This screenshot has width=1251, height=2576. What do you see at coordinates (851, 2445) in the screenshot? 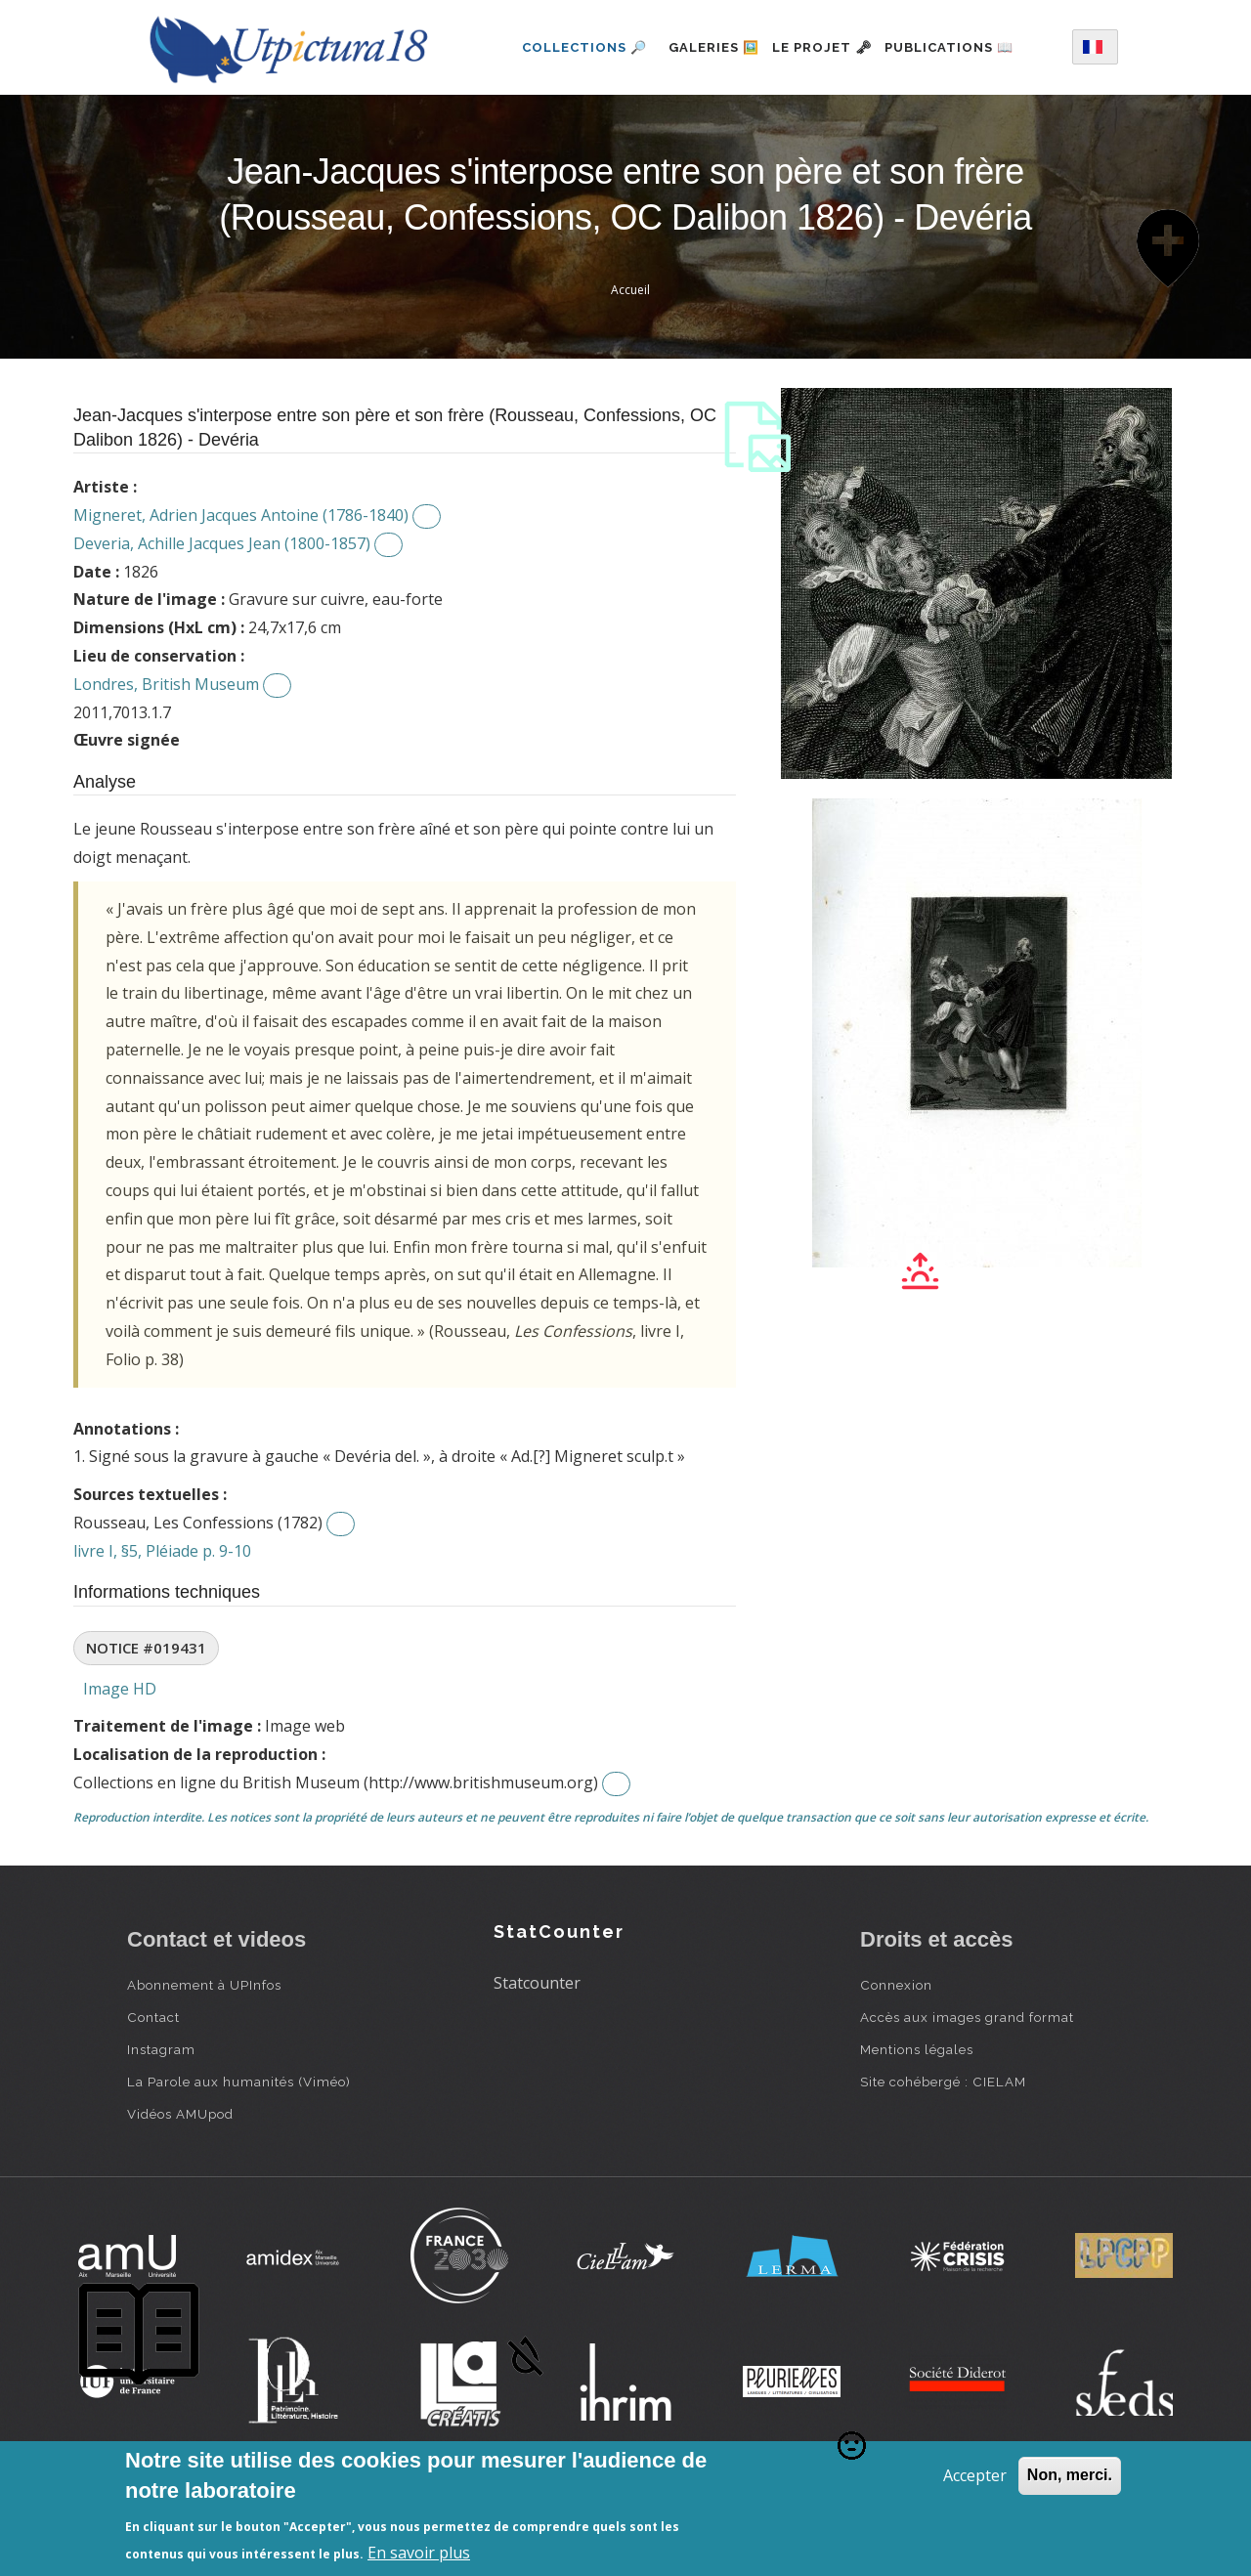
I see `indicates neutral feedback or rating` at bounding box center [851, 2445].